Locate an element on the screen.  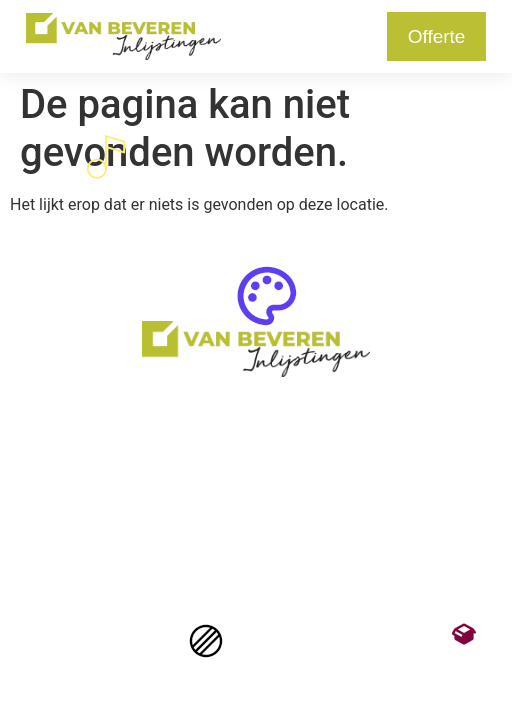
access music or audio player is located at coordinates (106, 156).